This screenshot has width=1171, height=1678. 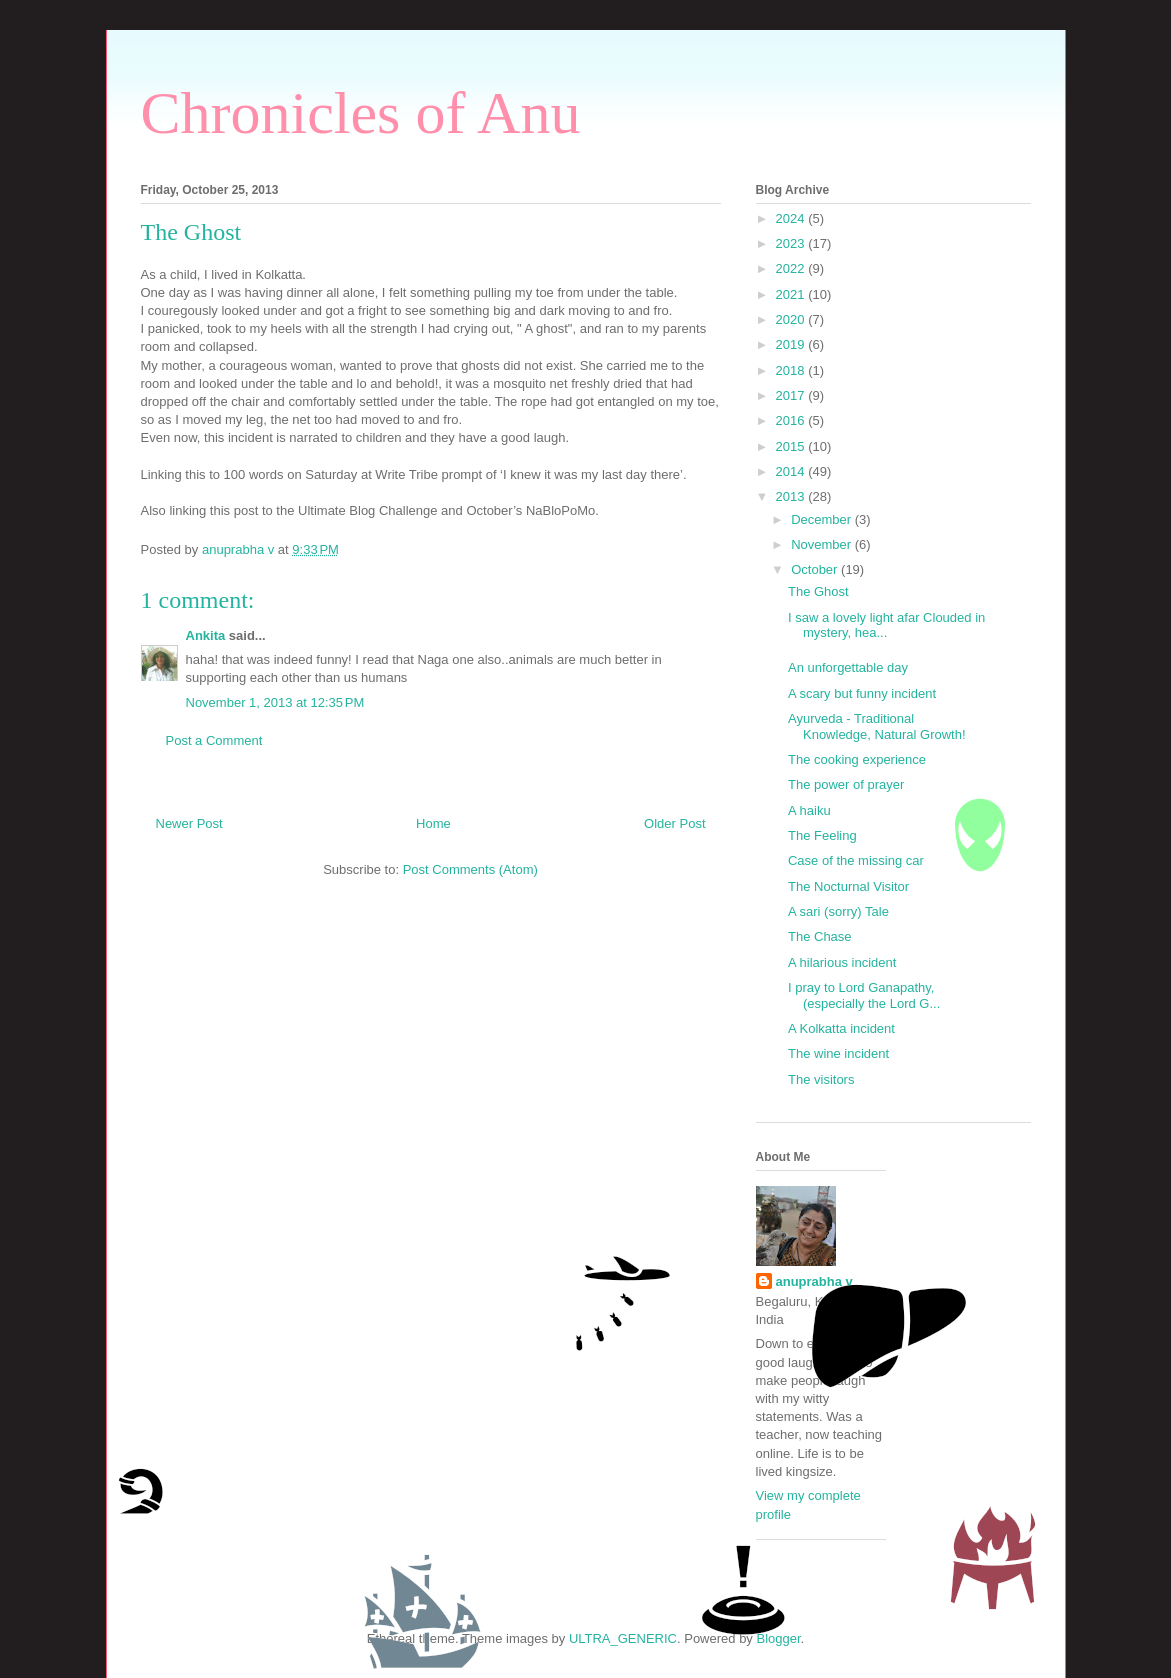 What do you see at coordinates (622, 1303) in the screenshot?
I see `activate area-of-effect attack ability` at bounding box center [622, 1303].